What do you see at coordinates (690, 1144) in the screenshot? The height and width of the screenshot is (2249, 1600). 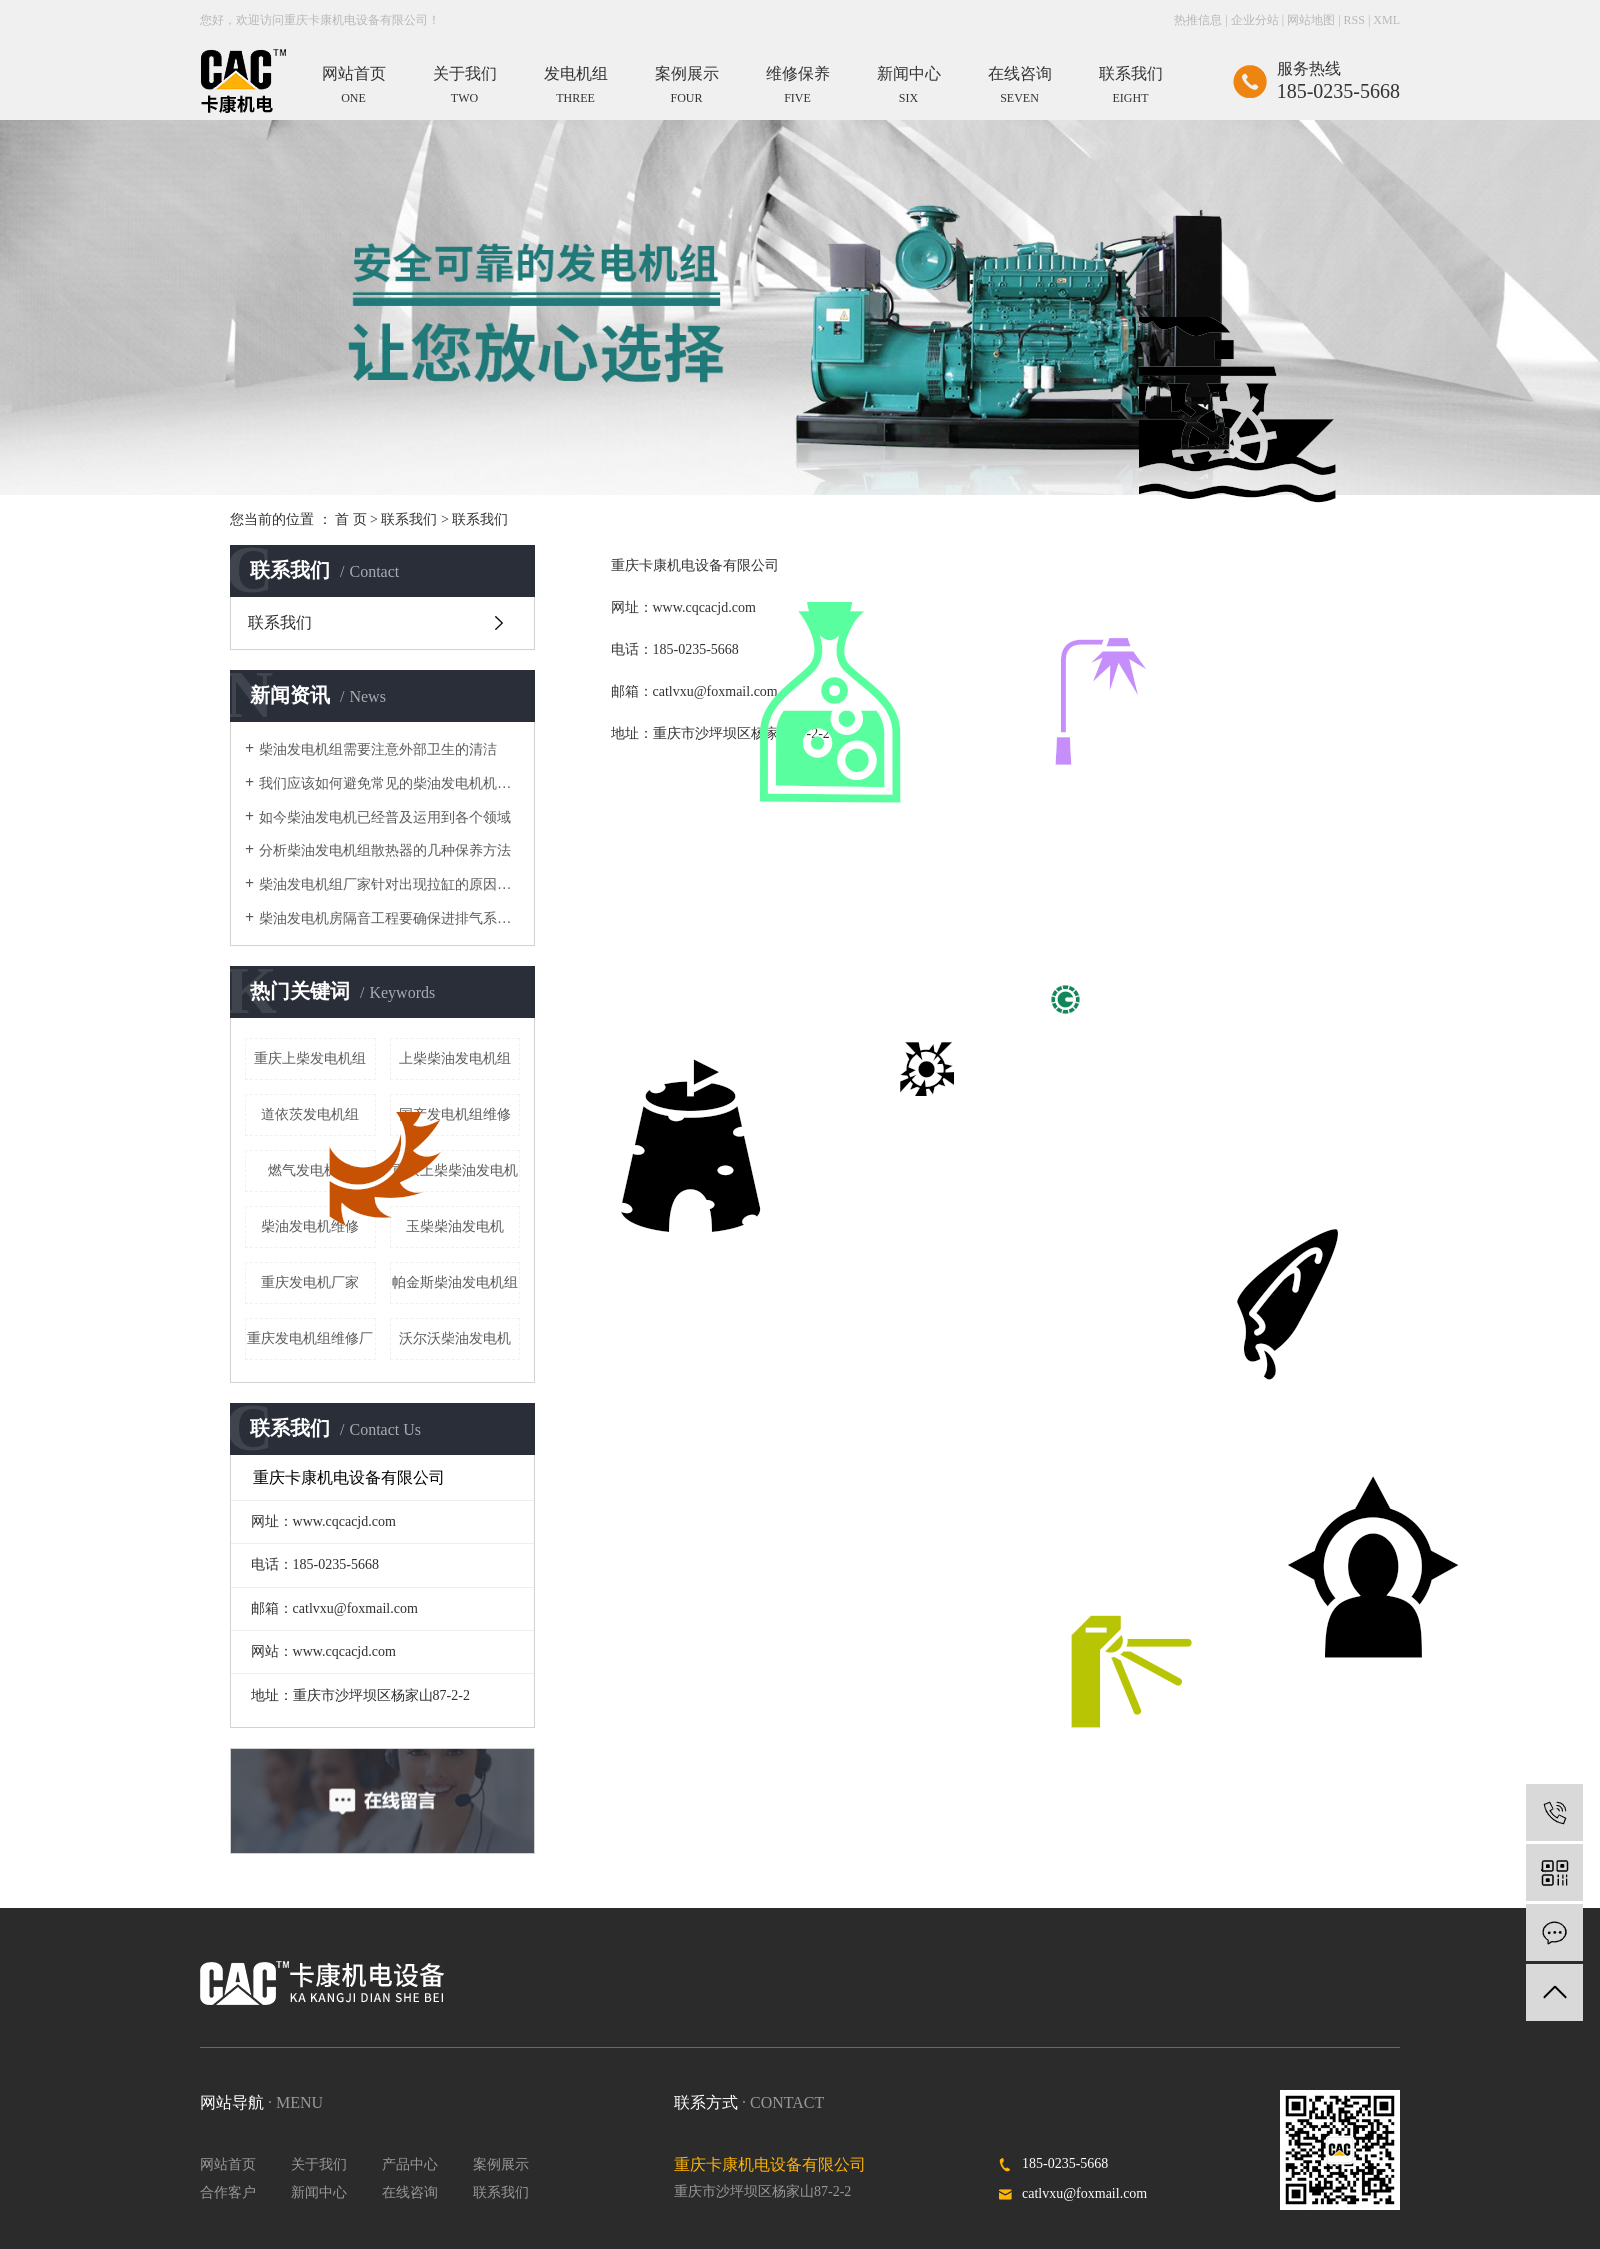 I see `access beach or sandbox game mode` at bounding box center [690, 1144].